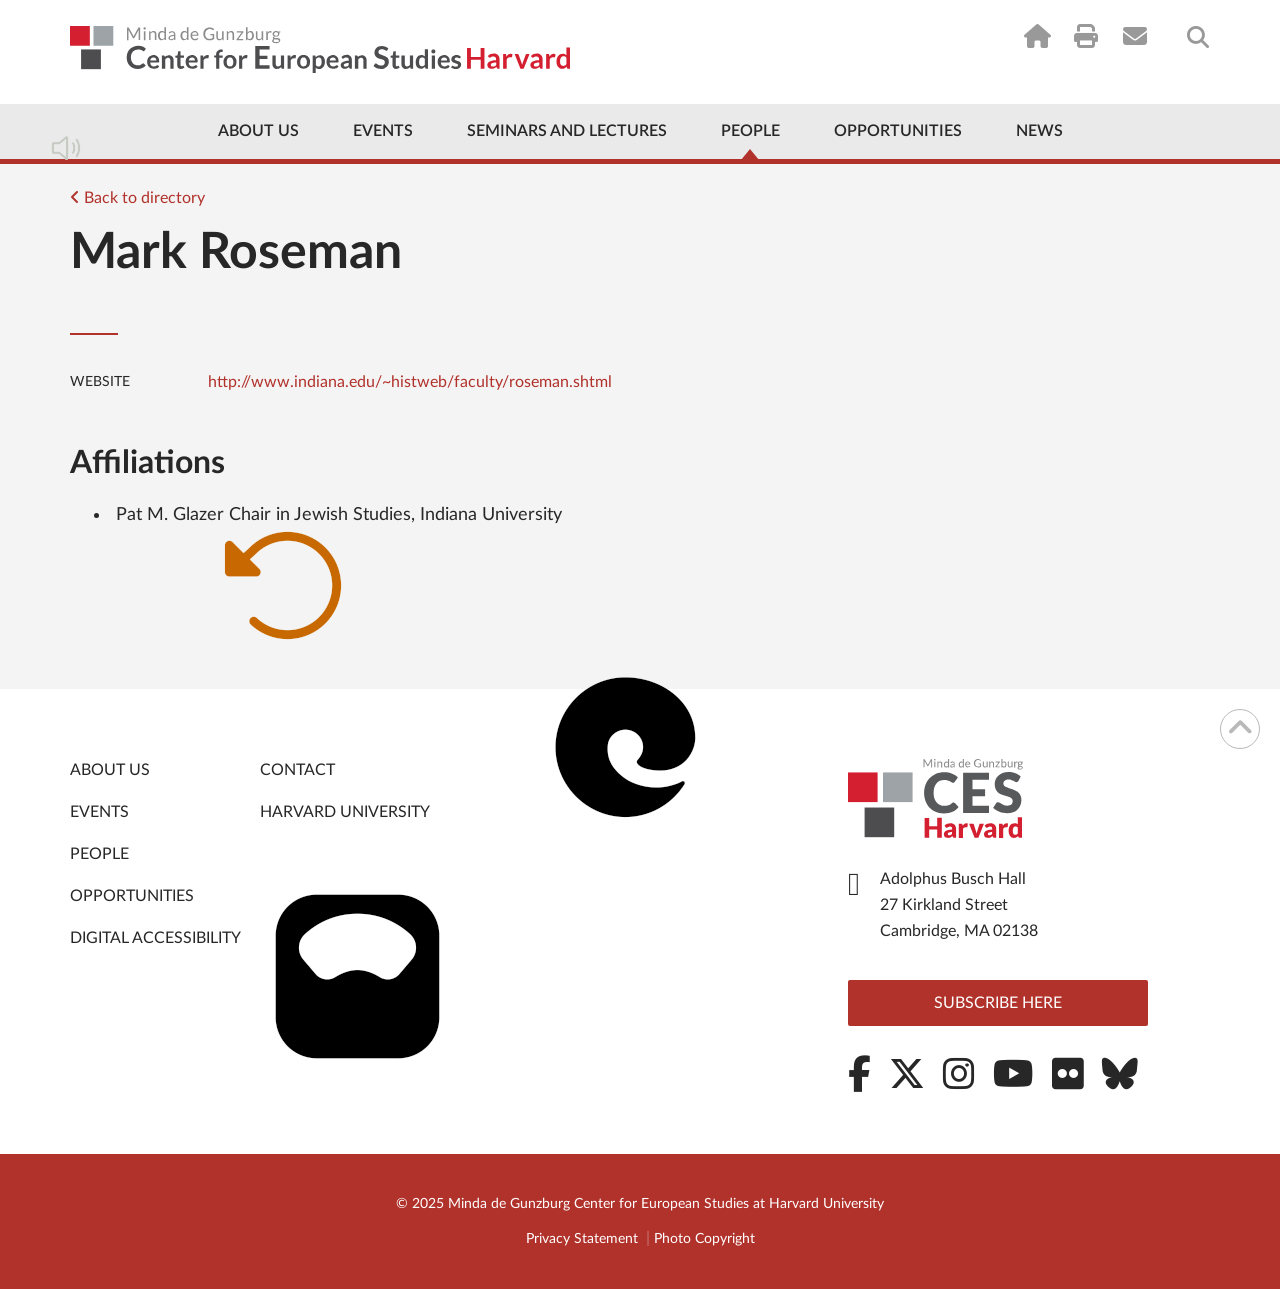 The image size is (1280, 1289). I want to click on open Microsoft Edge browser, so click(625, 747).